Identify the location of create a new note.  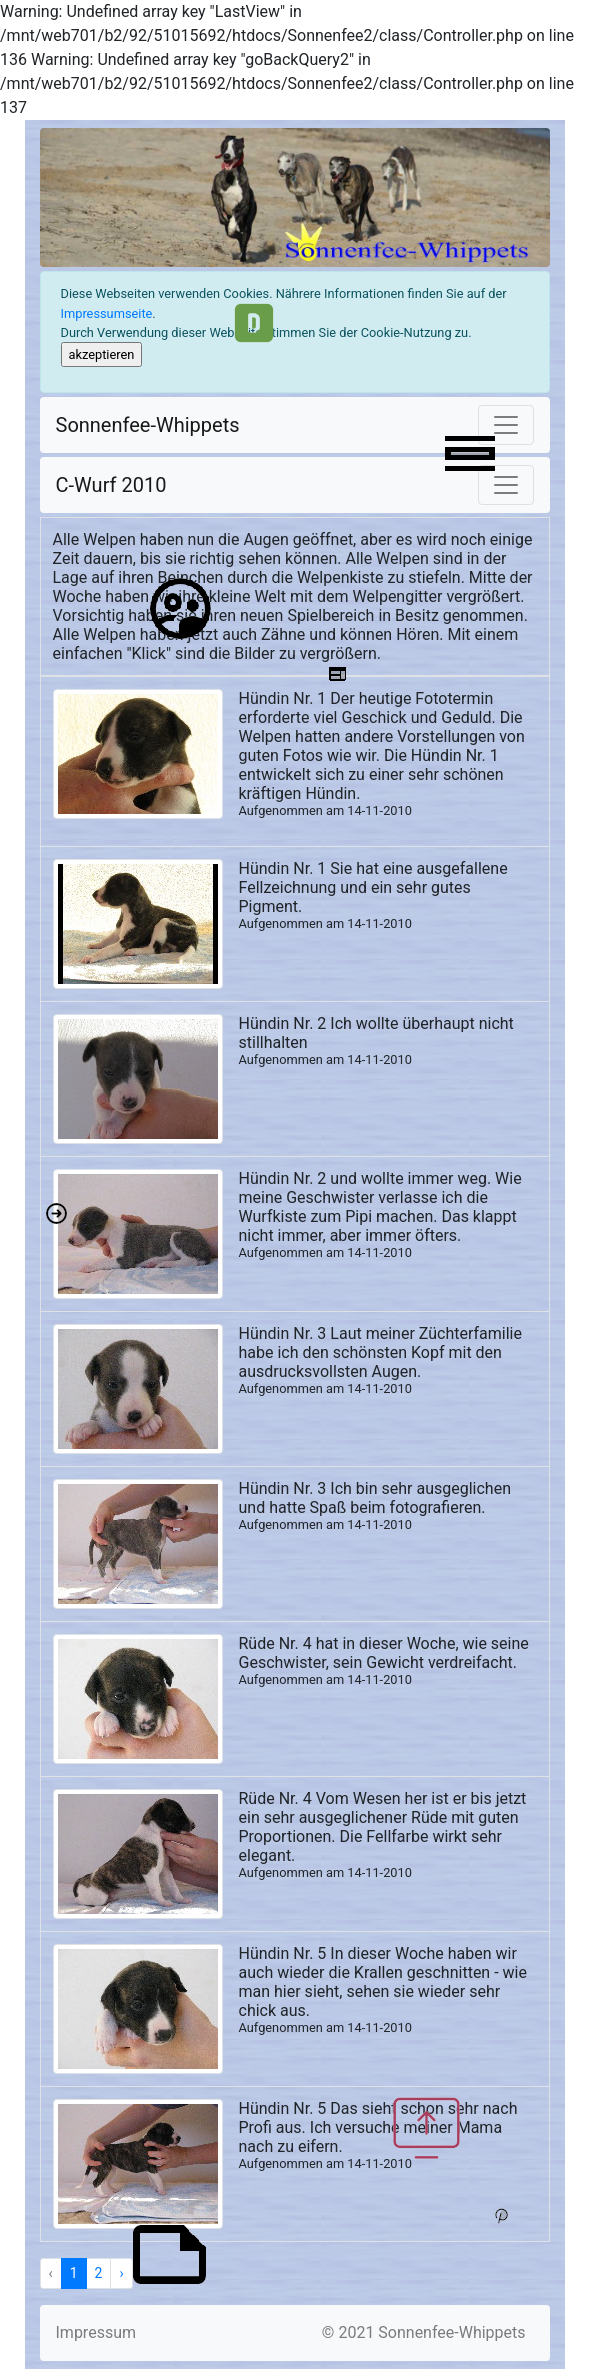
(169, 2254).